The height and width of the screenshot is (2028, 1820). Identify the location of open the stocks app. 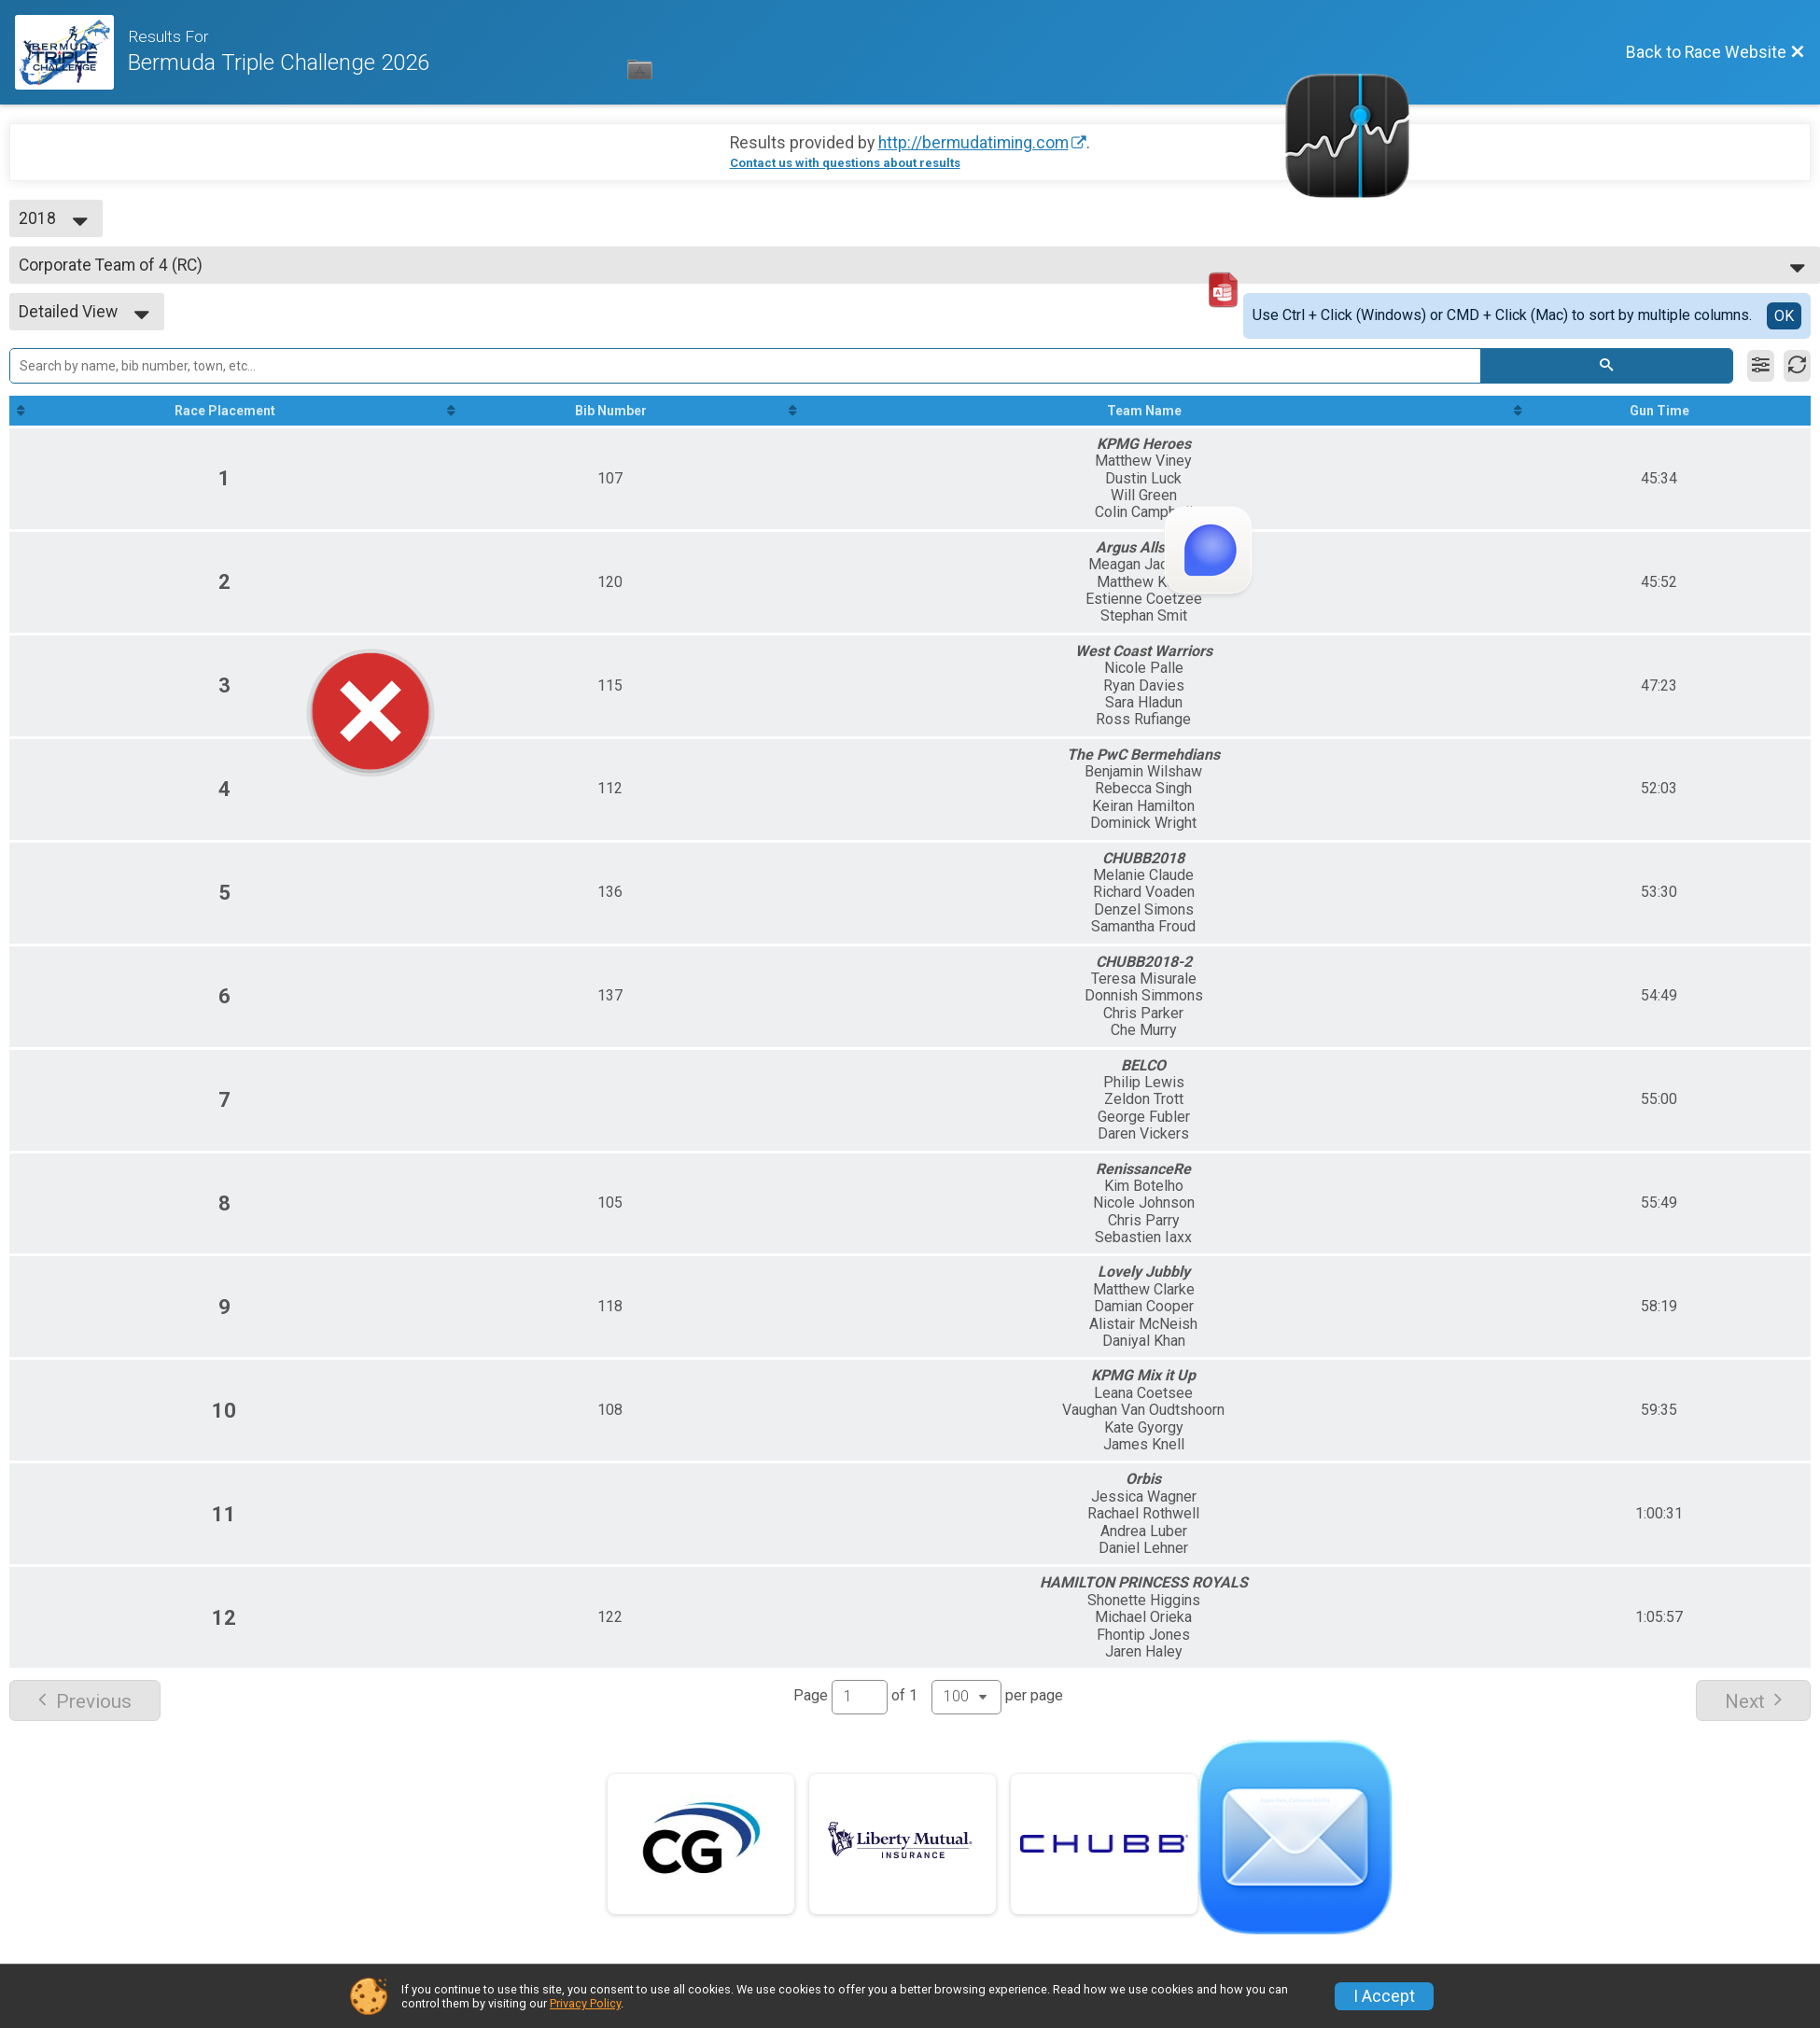
(1347, 135).